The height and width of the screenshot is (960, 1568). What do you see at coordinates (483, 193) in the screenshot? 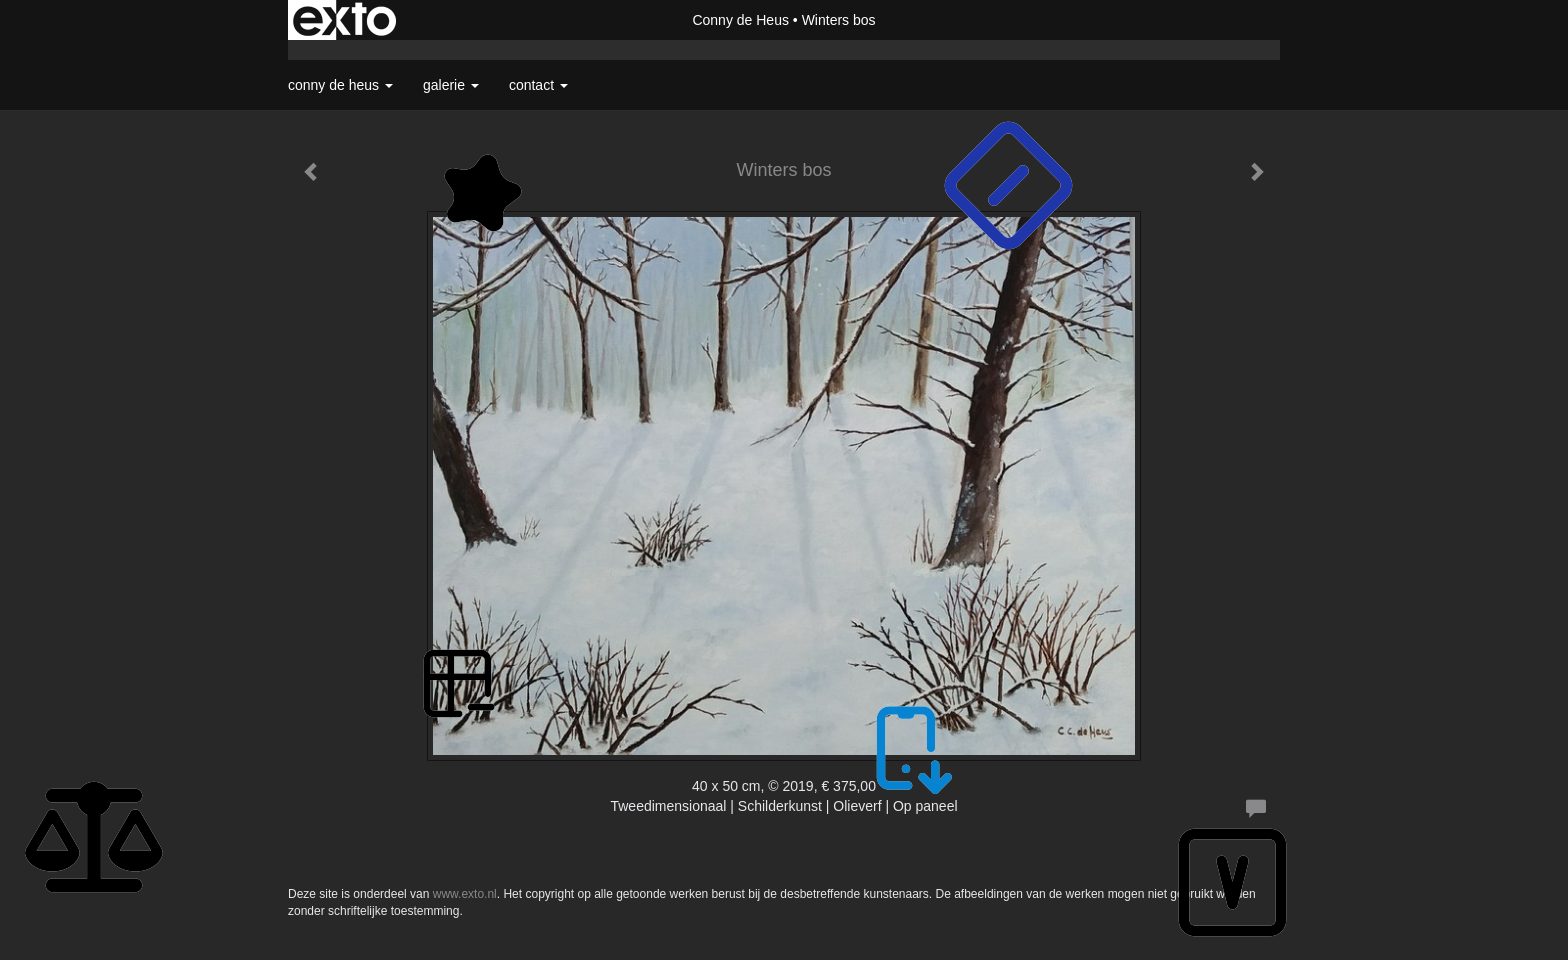
I see `select a paint or color fill tool` at bounding box center [483, 193].